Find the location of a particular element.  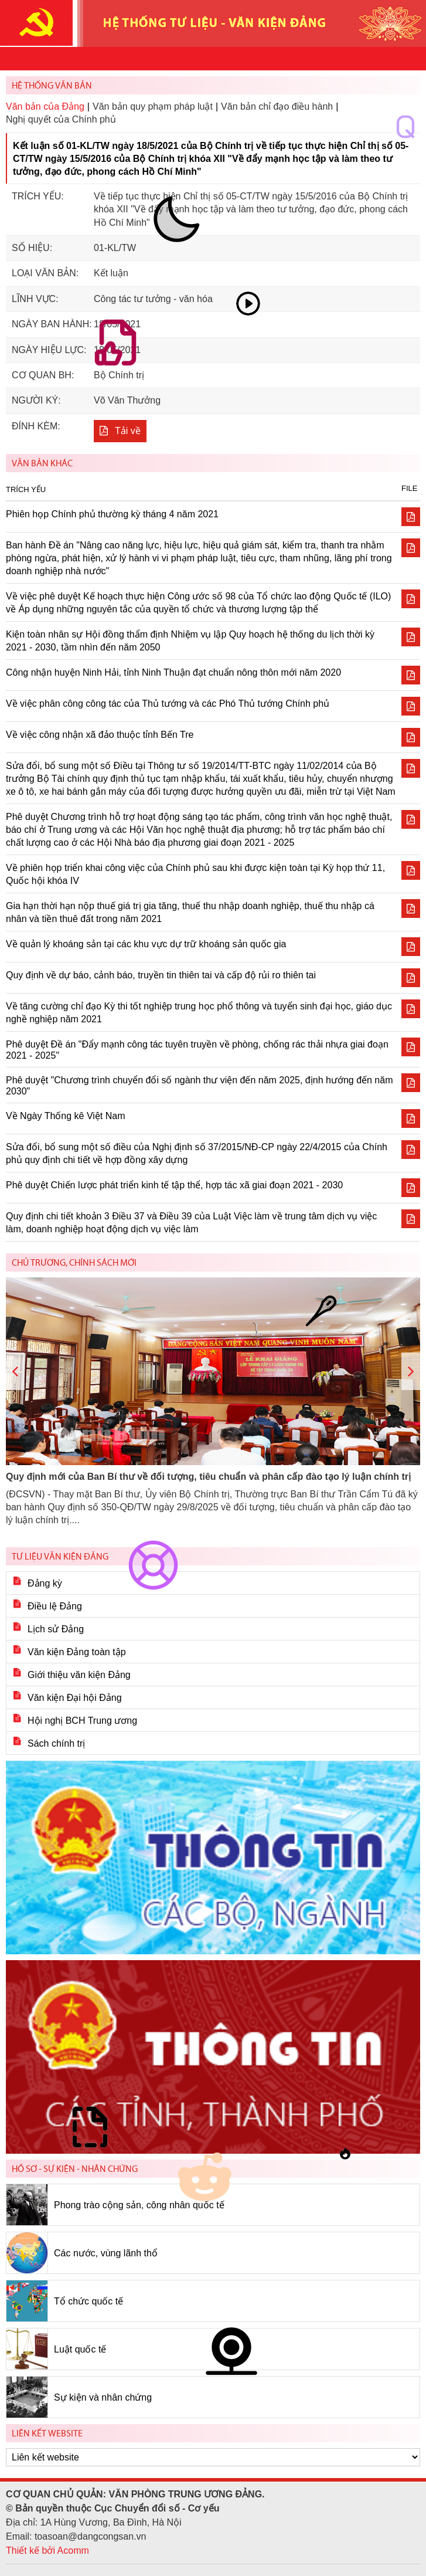

a draft or unsaved document is located at coordinates (90, 2127).